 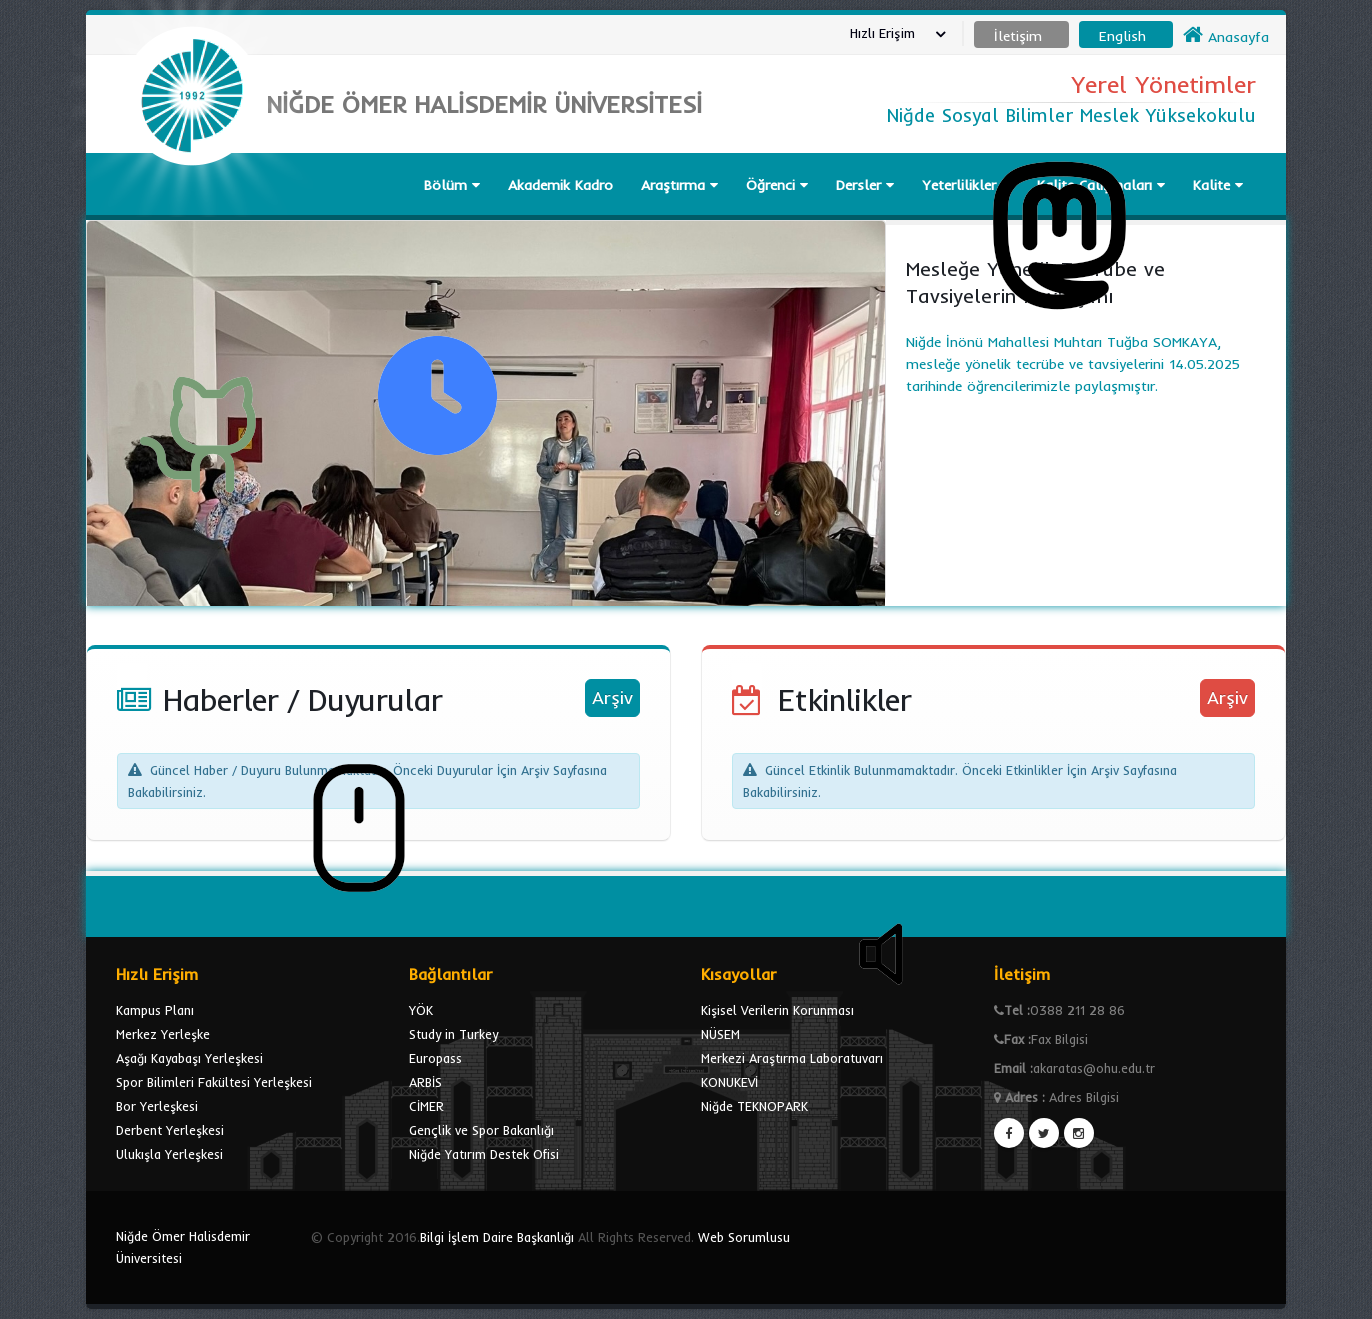 I want to click on speaker with no audio output, so click(x=892, y=954).